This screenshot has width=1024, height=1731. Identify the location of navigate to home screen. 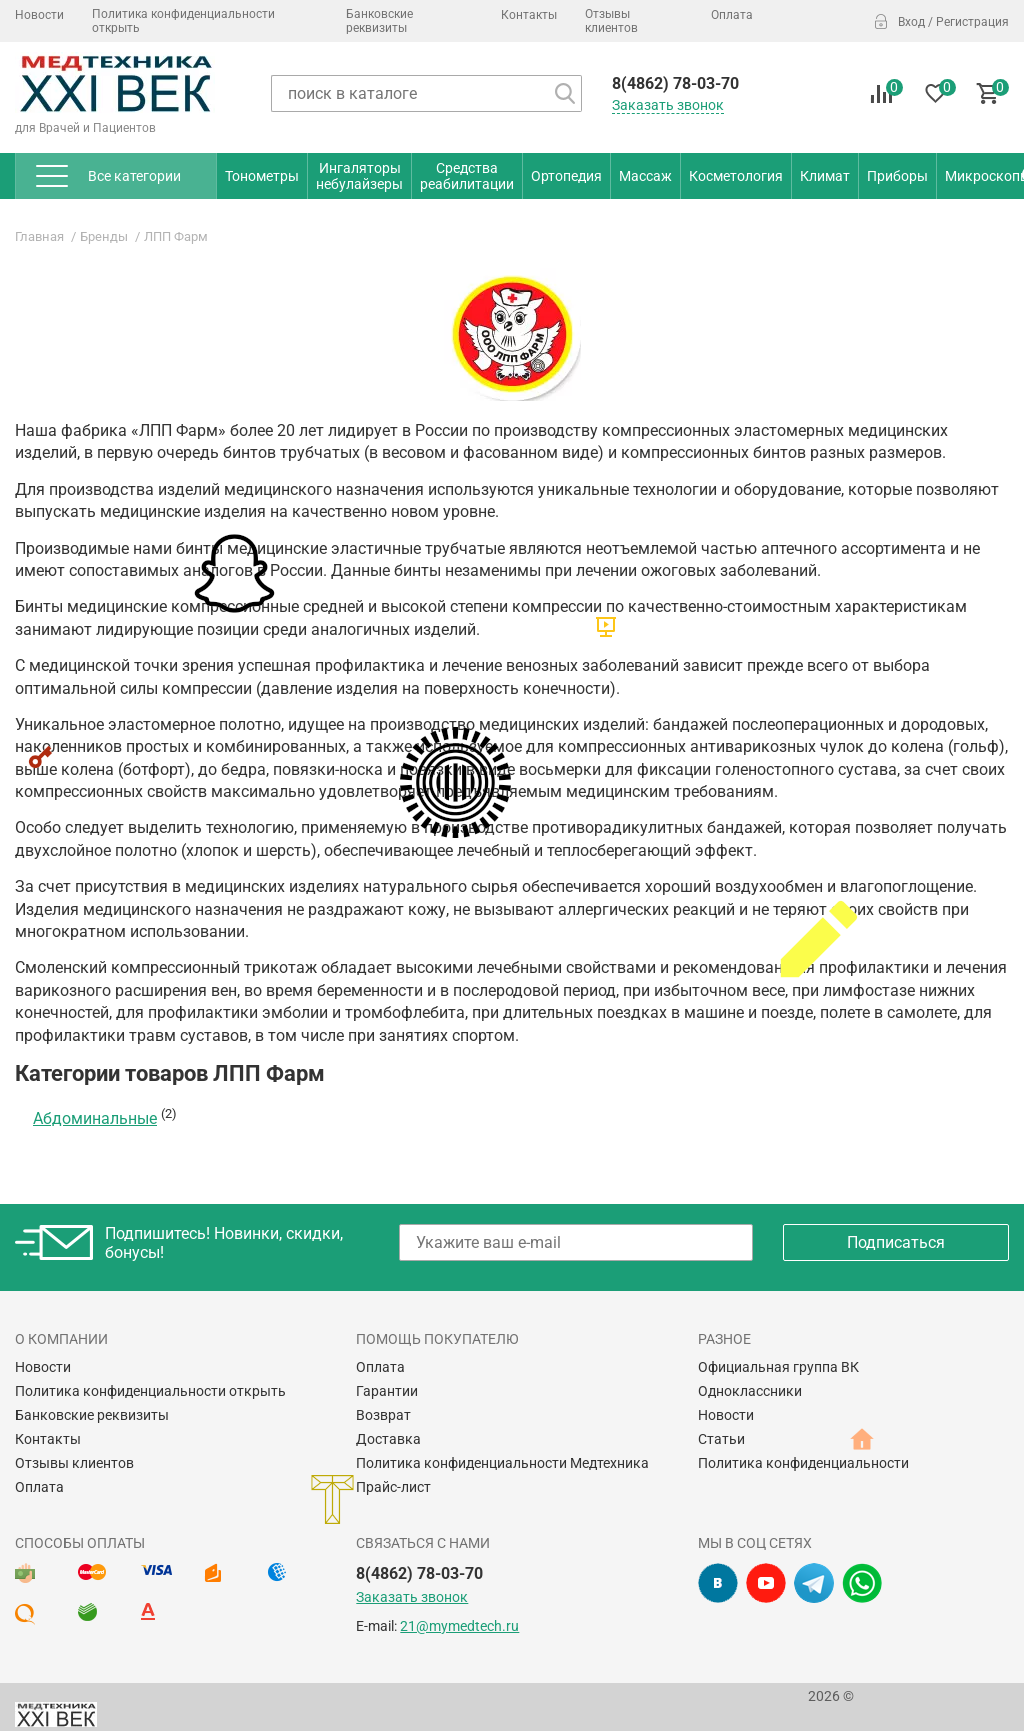
(862, 1440).